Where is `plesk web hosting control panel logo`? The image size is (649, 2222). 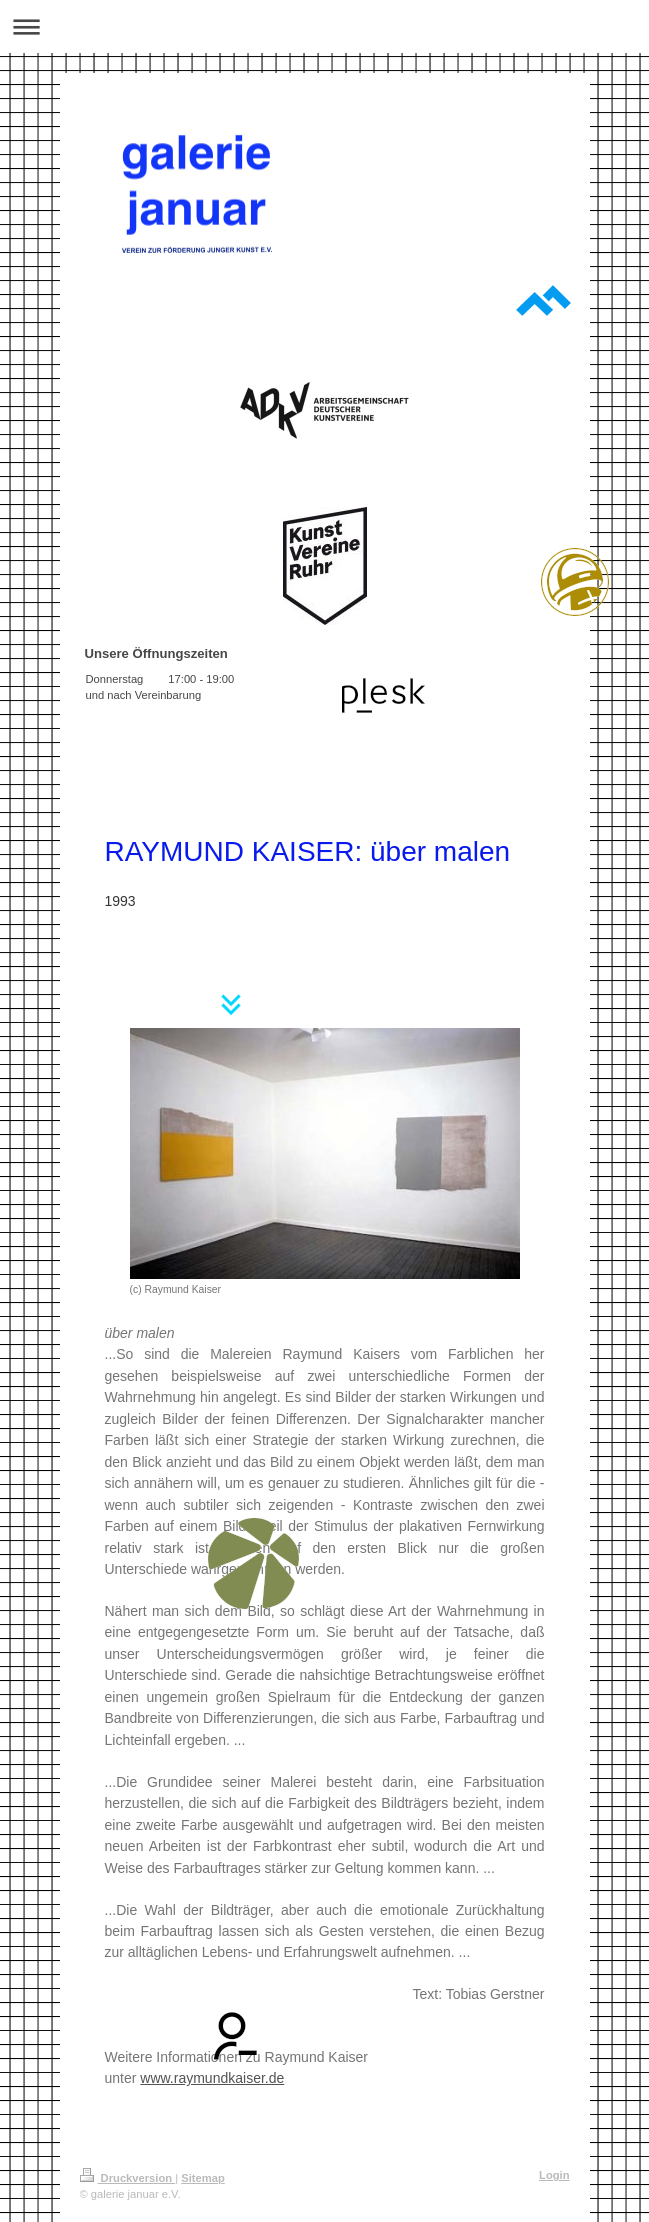
plesk web hosting control panel logo is located at coordinates (383, 695).